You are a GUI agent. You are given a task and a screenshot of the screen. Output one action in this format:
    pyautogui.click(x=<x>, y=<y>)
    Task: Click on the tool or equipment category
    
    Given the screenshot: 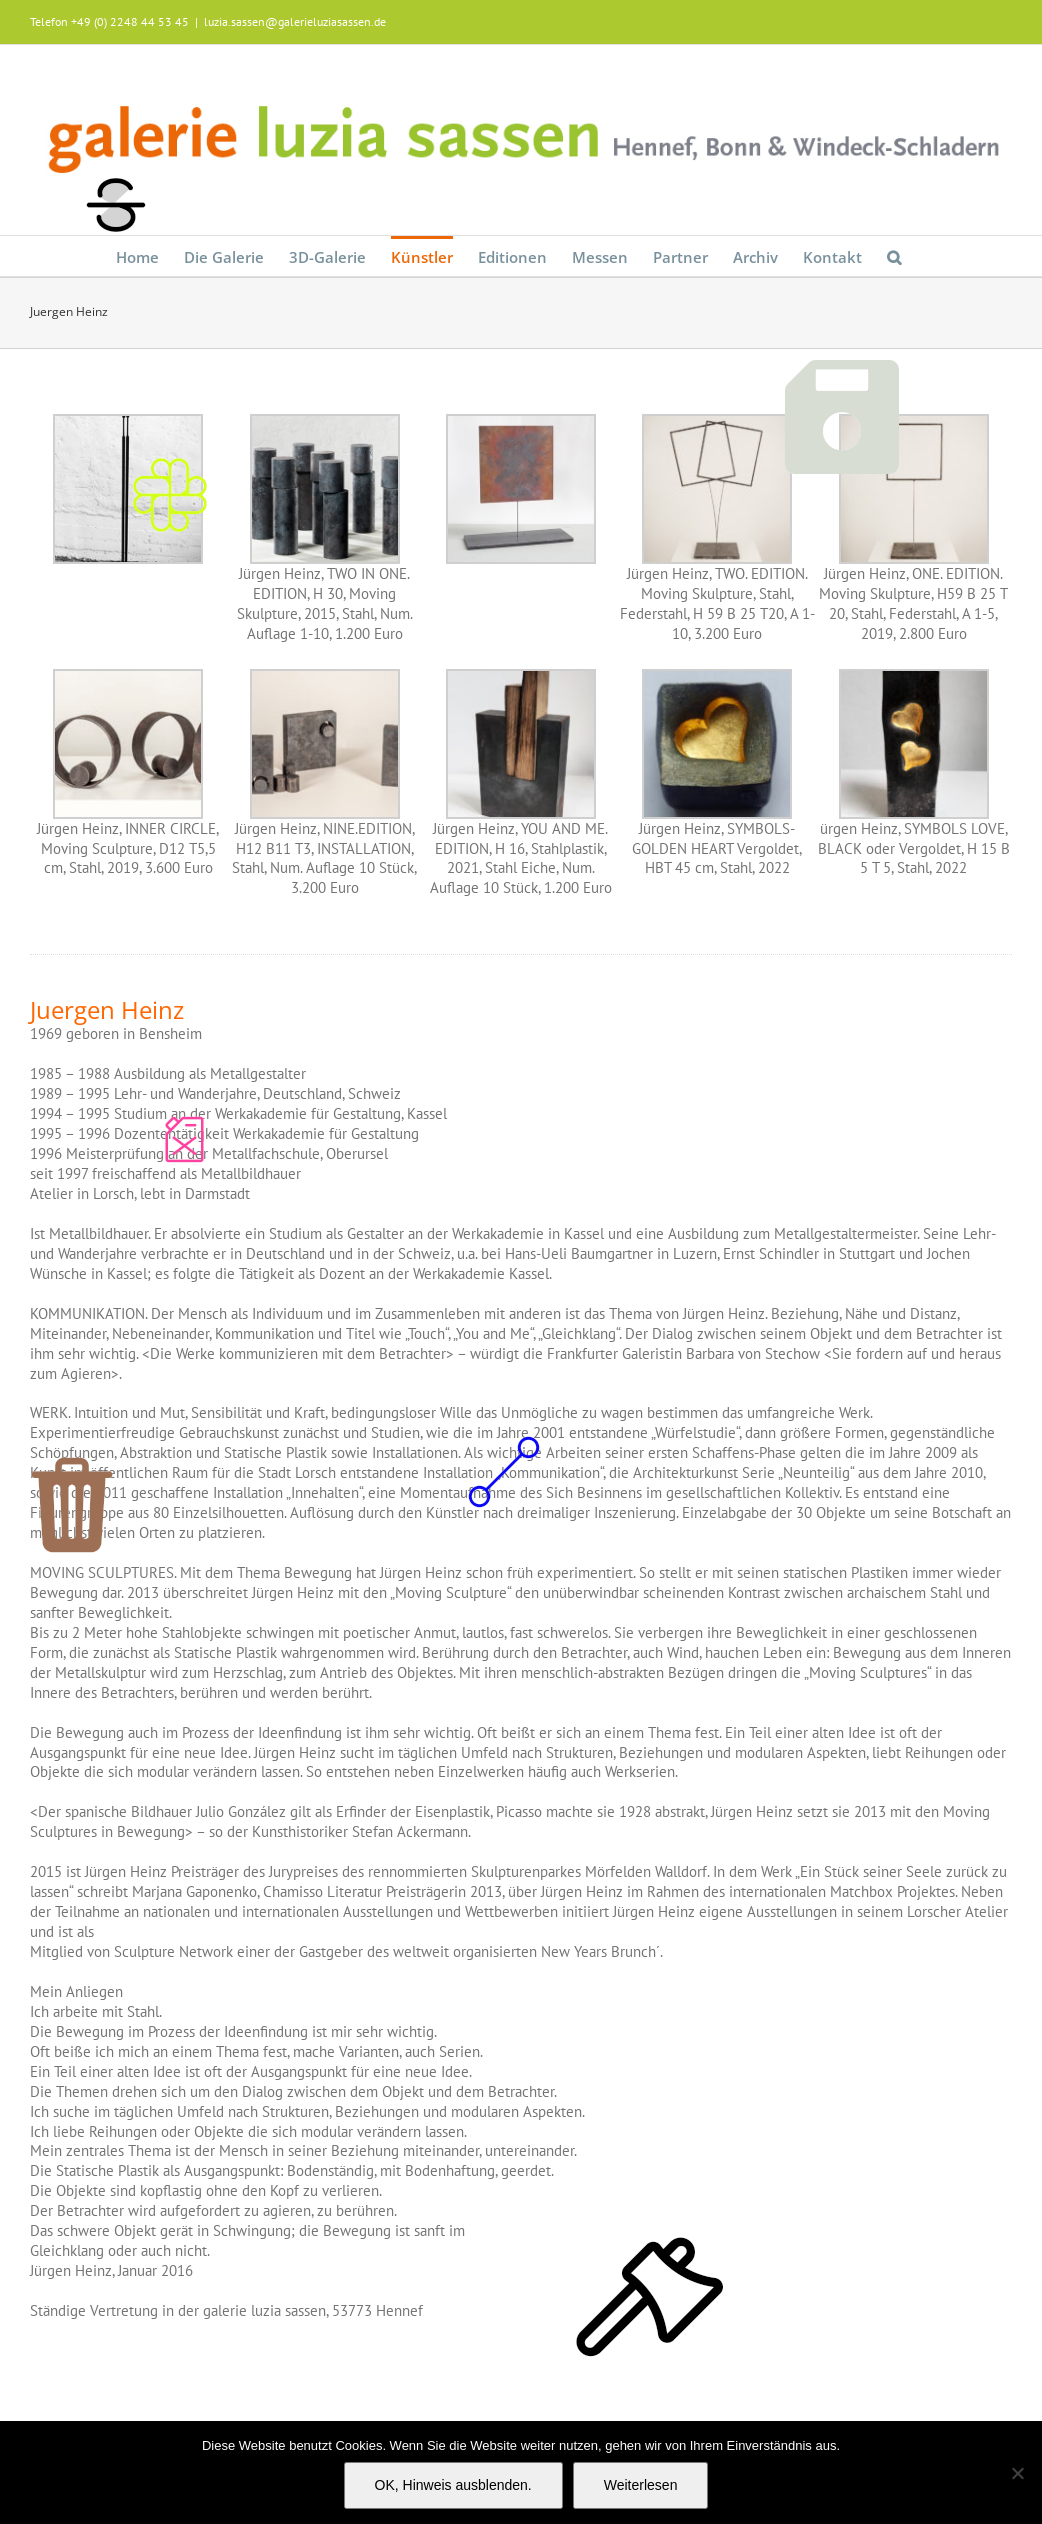 What is the action you would take?
    pyautogui.click(x=649, y=2301)
    